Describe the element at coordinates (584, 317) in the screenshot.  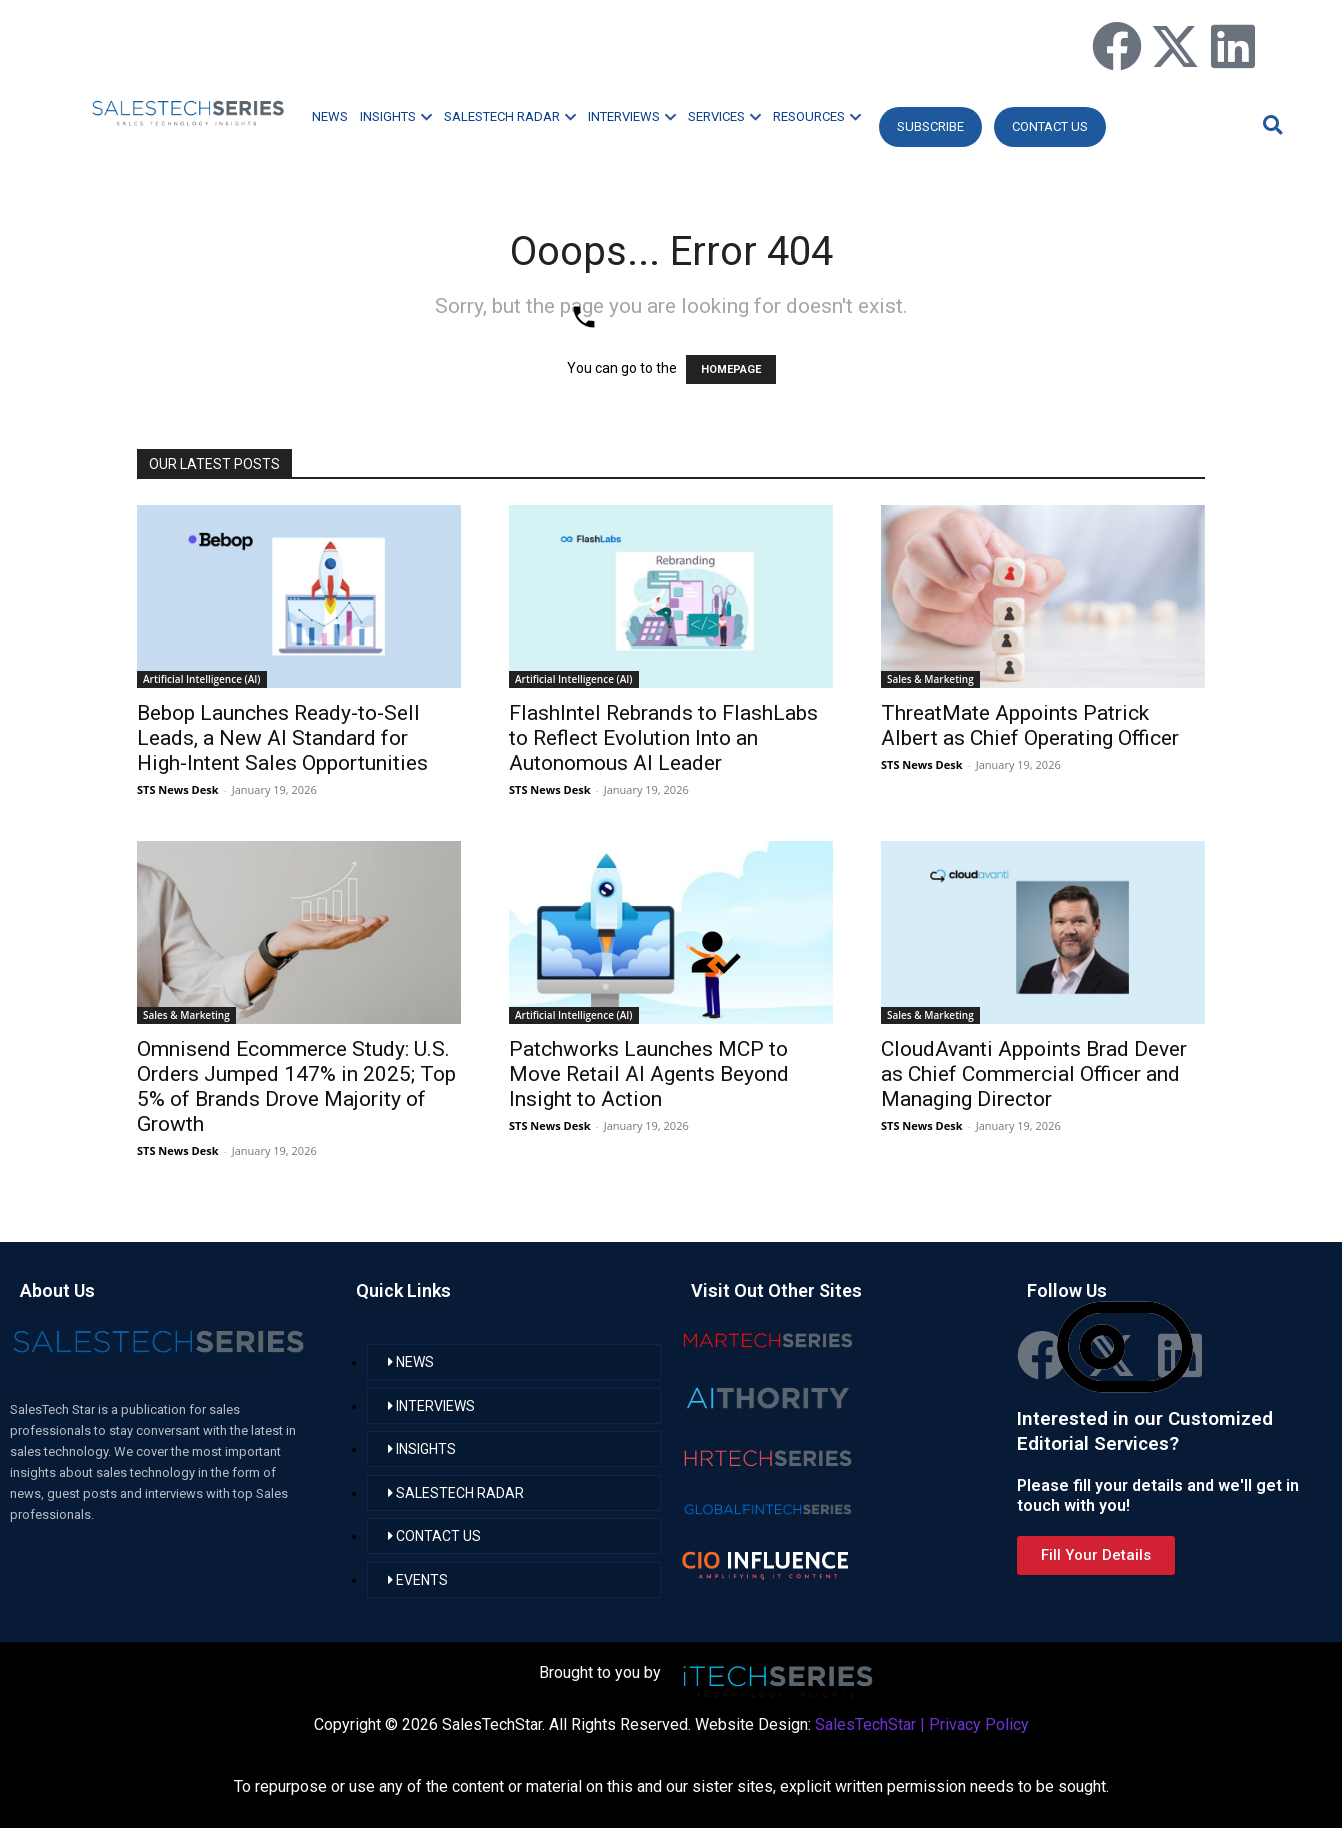
I see `make a phone call` at that location.